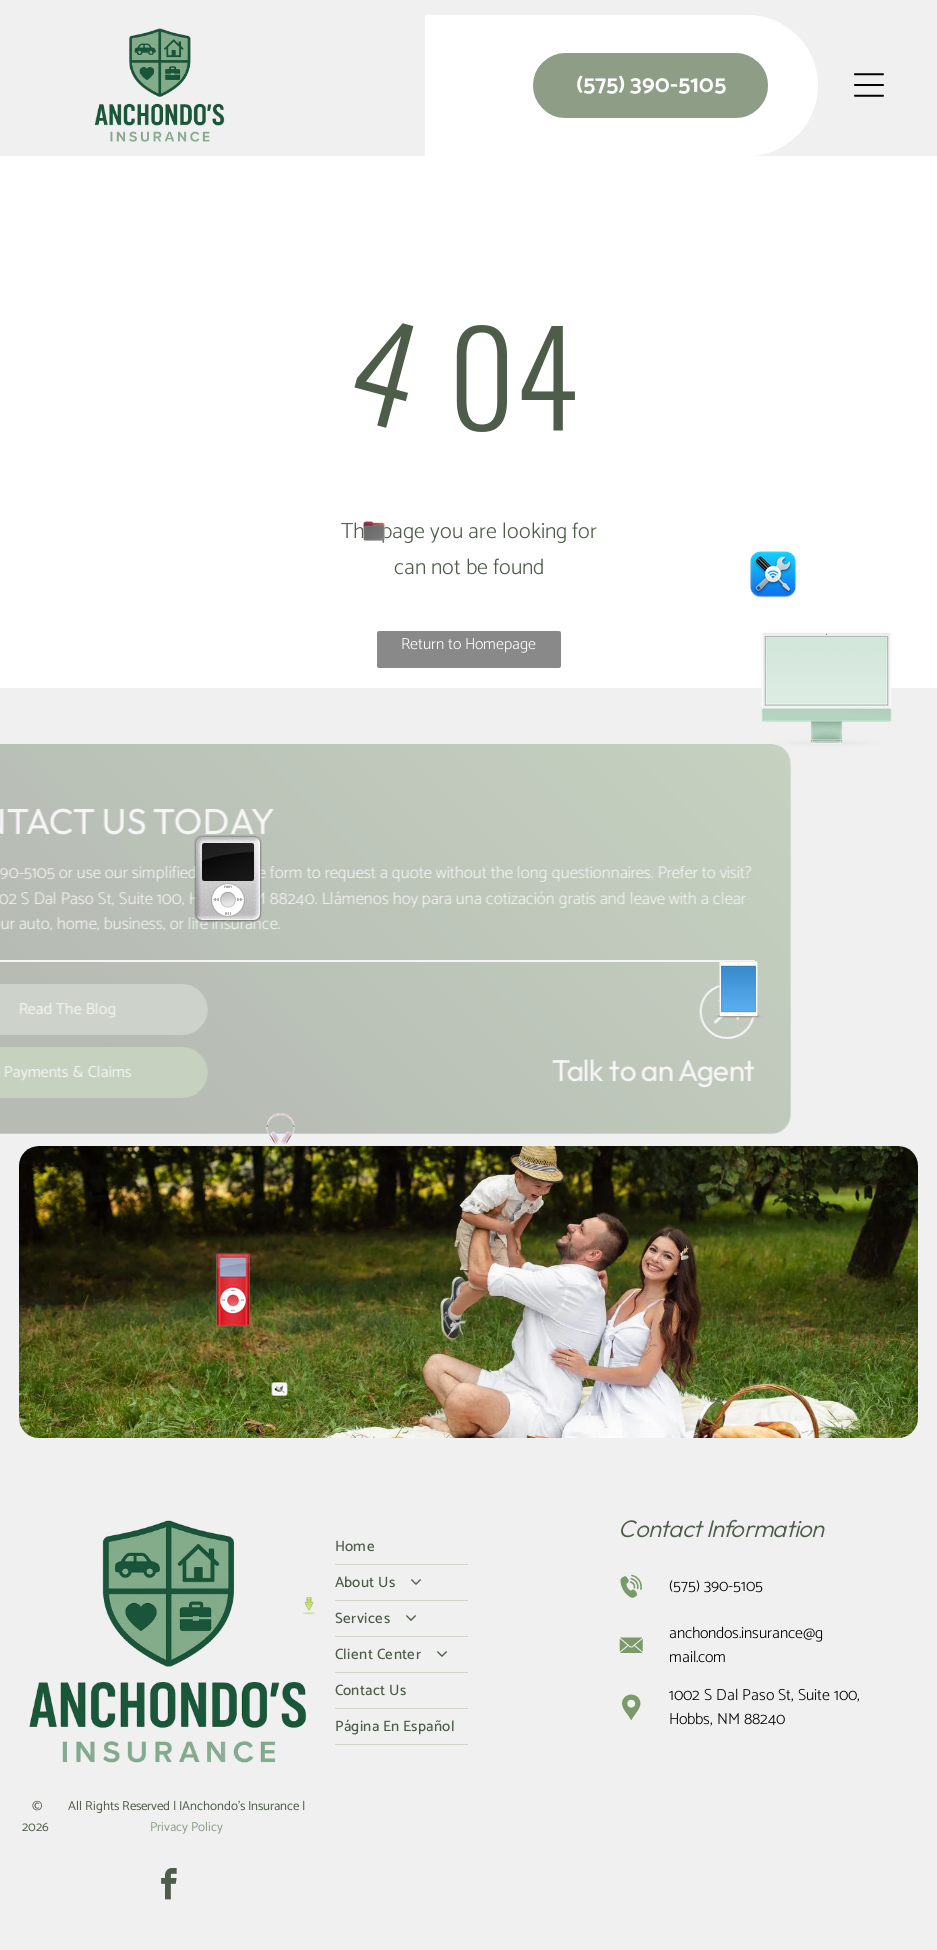 This screenshot has height=1950, width=937. I want to click on compressed GIMP project file, so click(279, 1388).